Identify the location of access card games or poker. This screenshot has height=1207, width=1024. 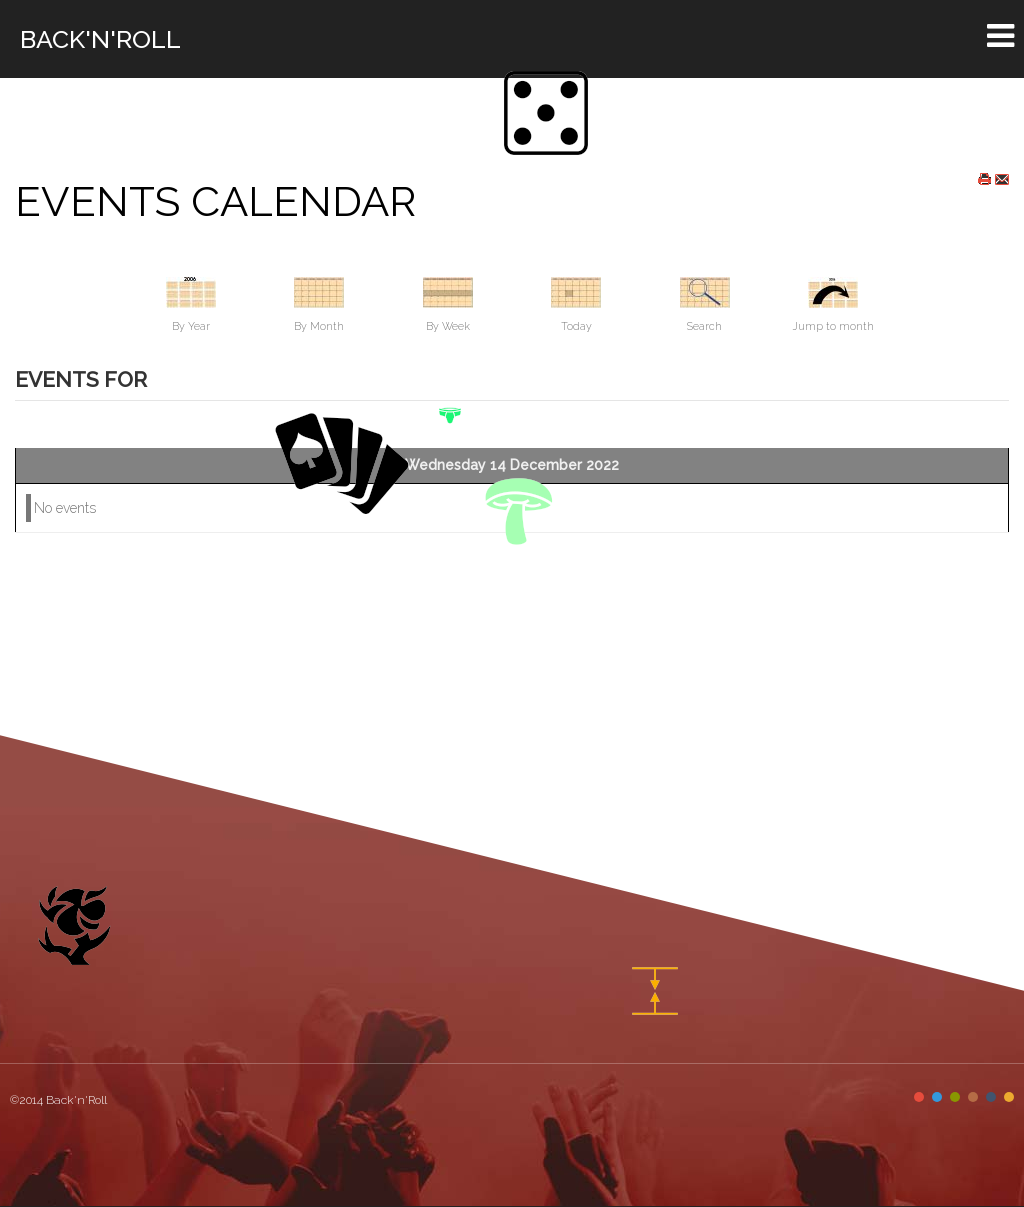
(342, 464).